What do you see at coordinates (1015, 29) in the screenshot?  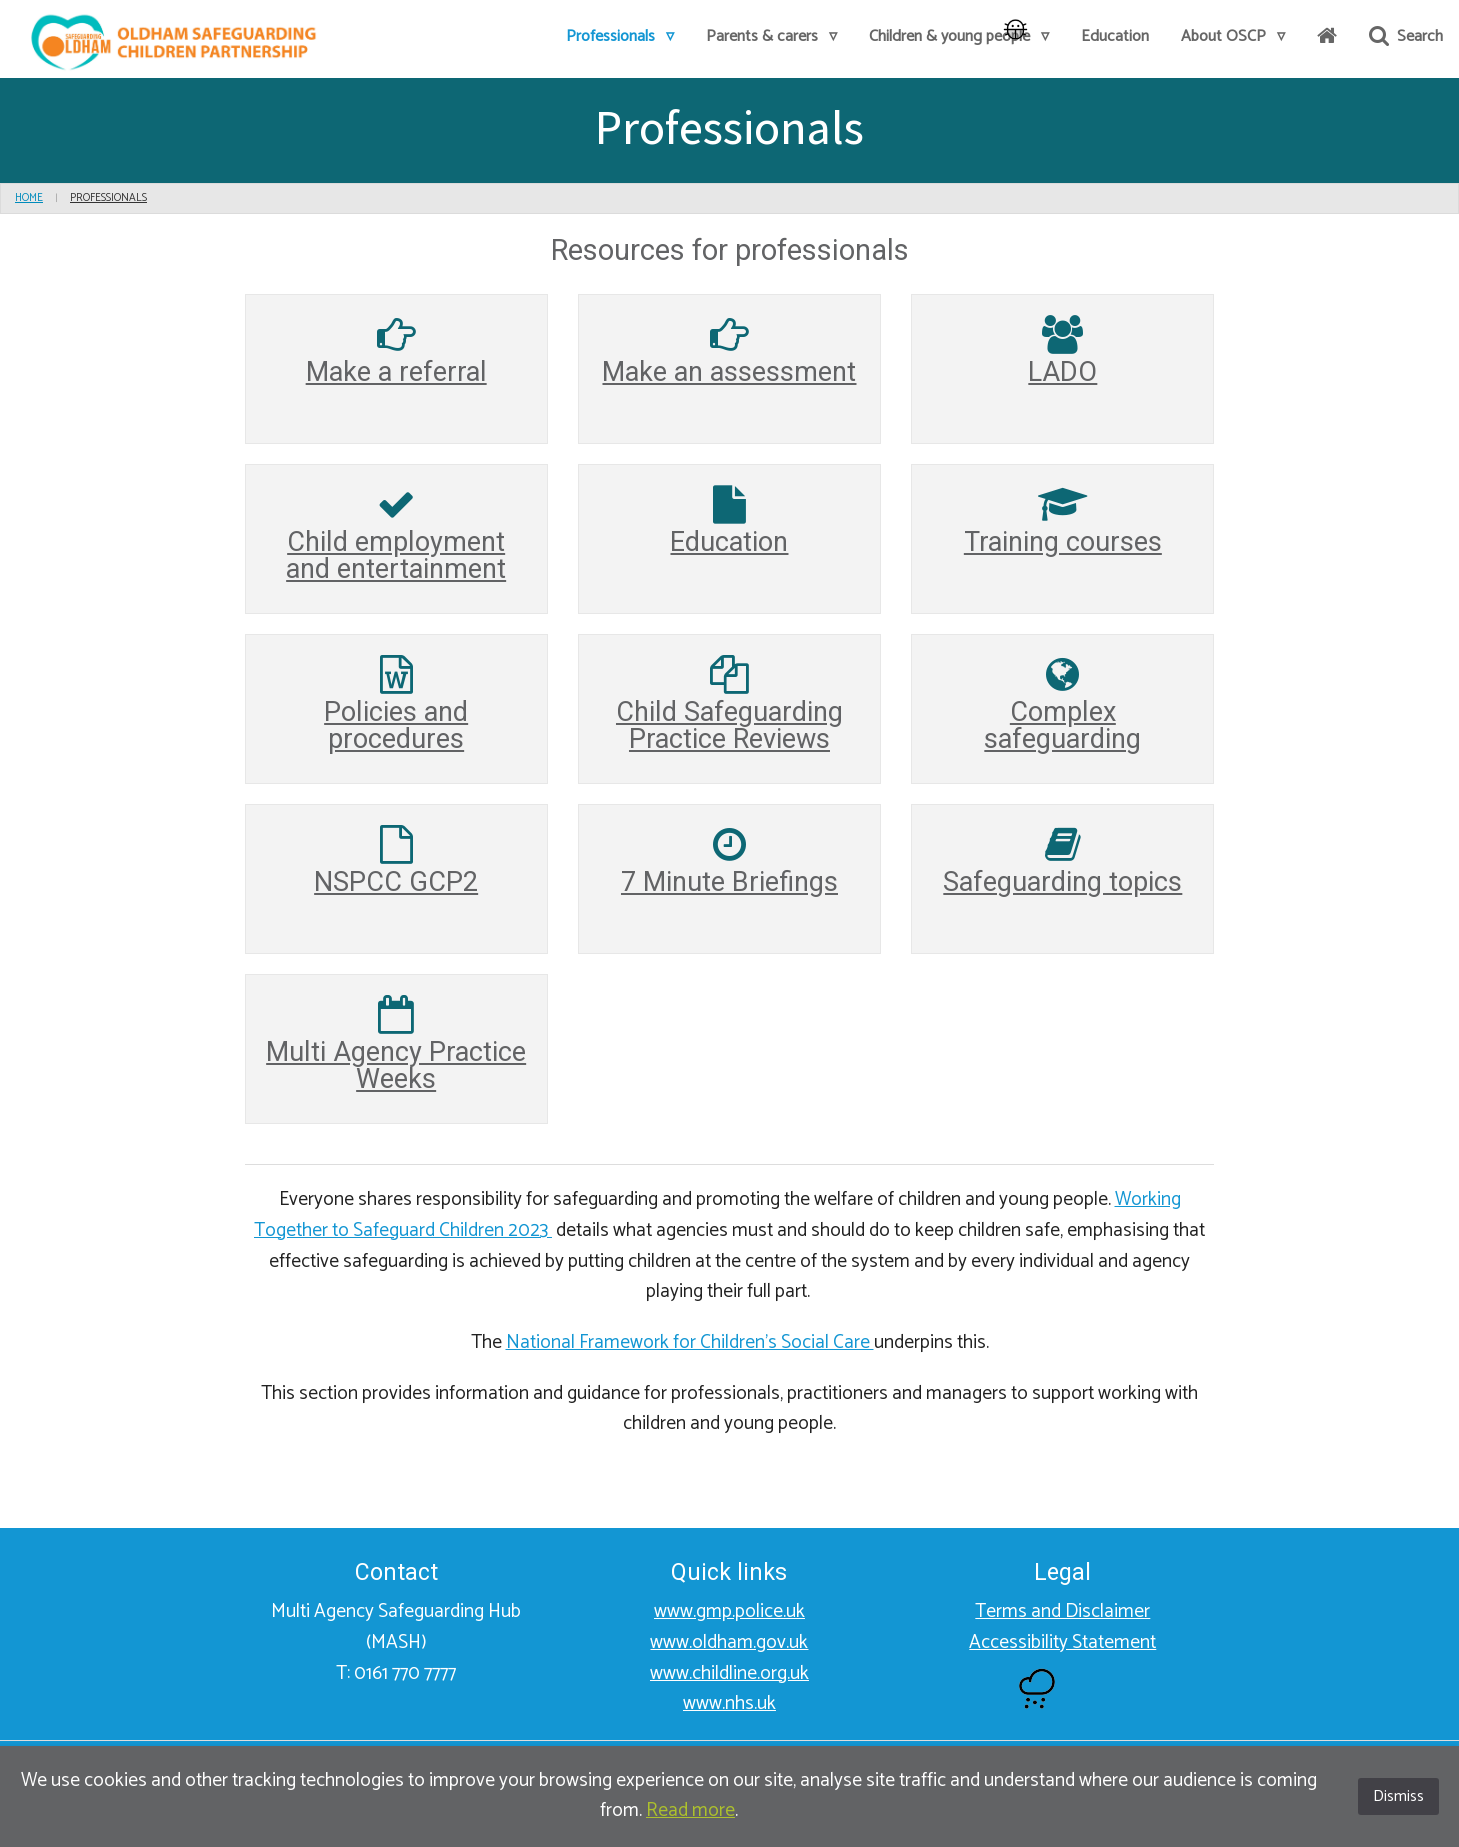 I see `report a bug or issue` at bounding box center [1015, 29].